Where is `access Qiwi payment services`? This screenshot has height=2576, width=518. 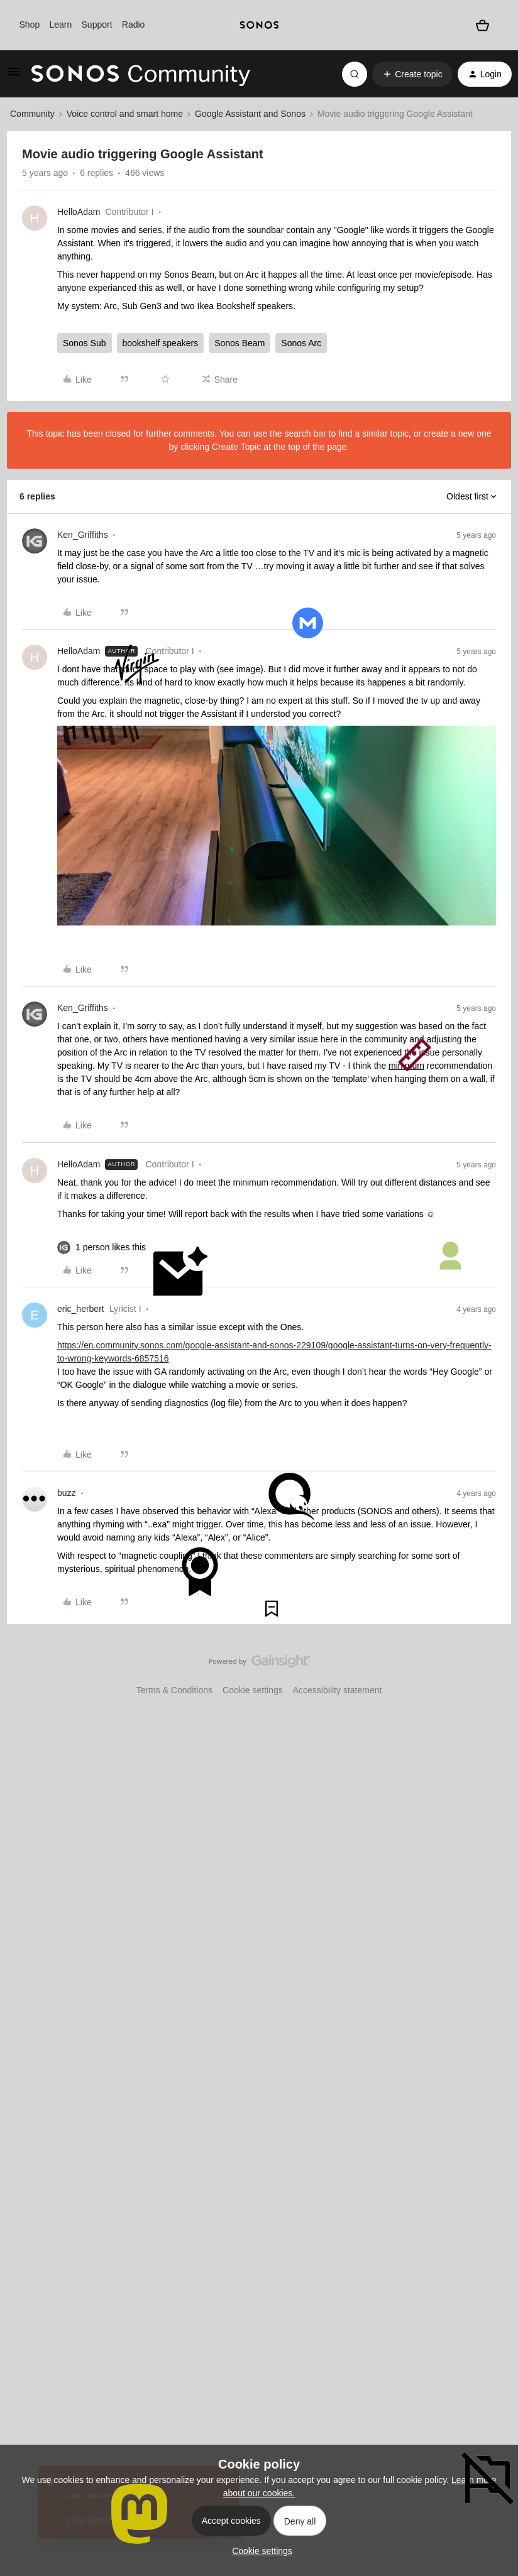
access Qiwi payment services is located at coordinates (291, 1496).